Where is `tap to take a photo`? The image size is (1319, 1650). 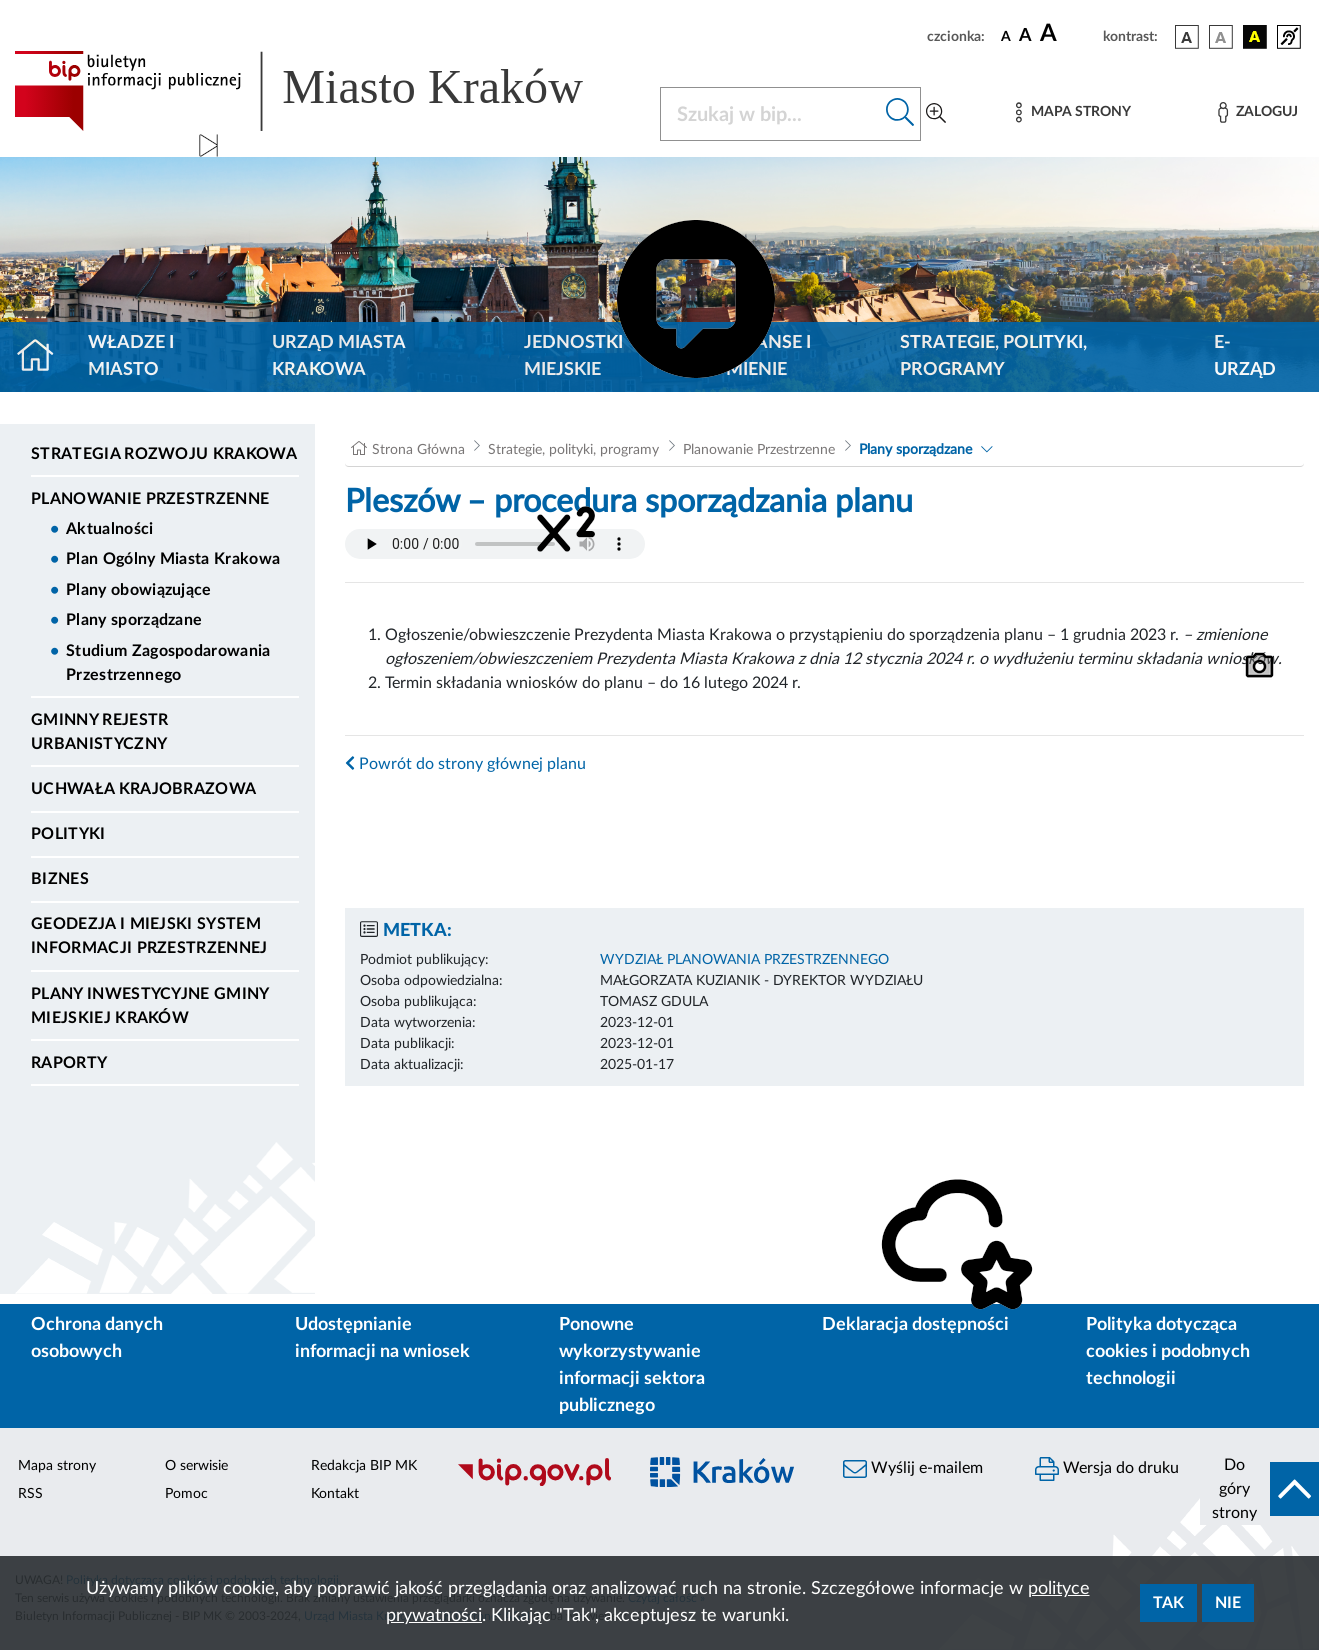 tap to take a photo is located at coordinates (1259, 666).